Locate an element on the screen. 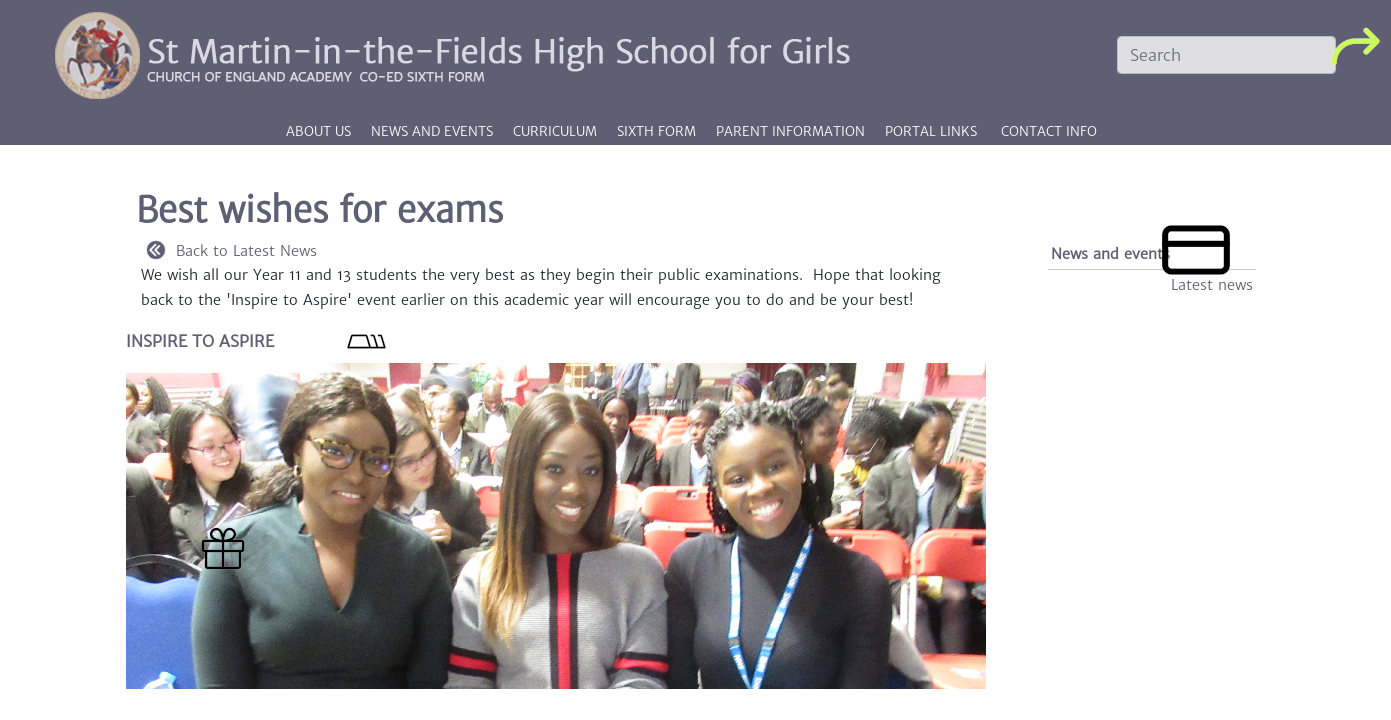  view or redeem a gift is located at coordinates (223, 551).